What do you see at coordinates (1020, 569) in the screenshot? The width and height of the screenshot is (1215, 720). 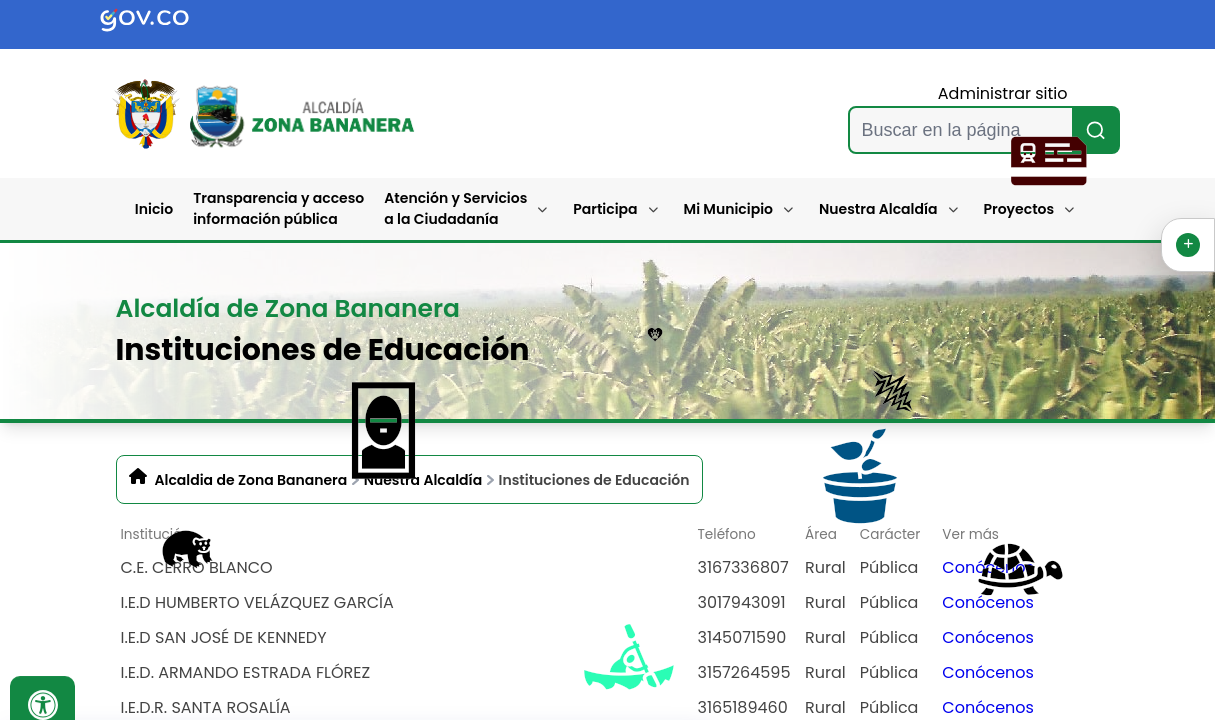 I see `indicates slow speed or processing mode` at bounding box center [1020, 569].